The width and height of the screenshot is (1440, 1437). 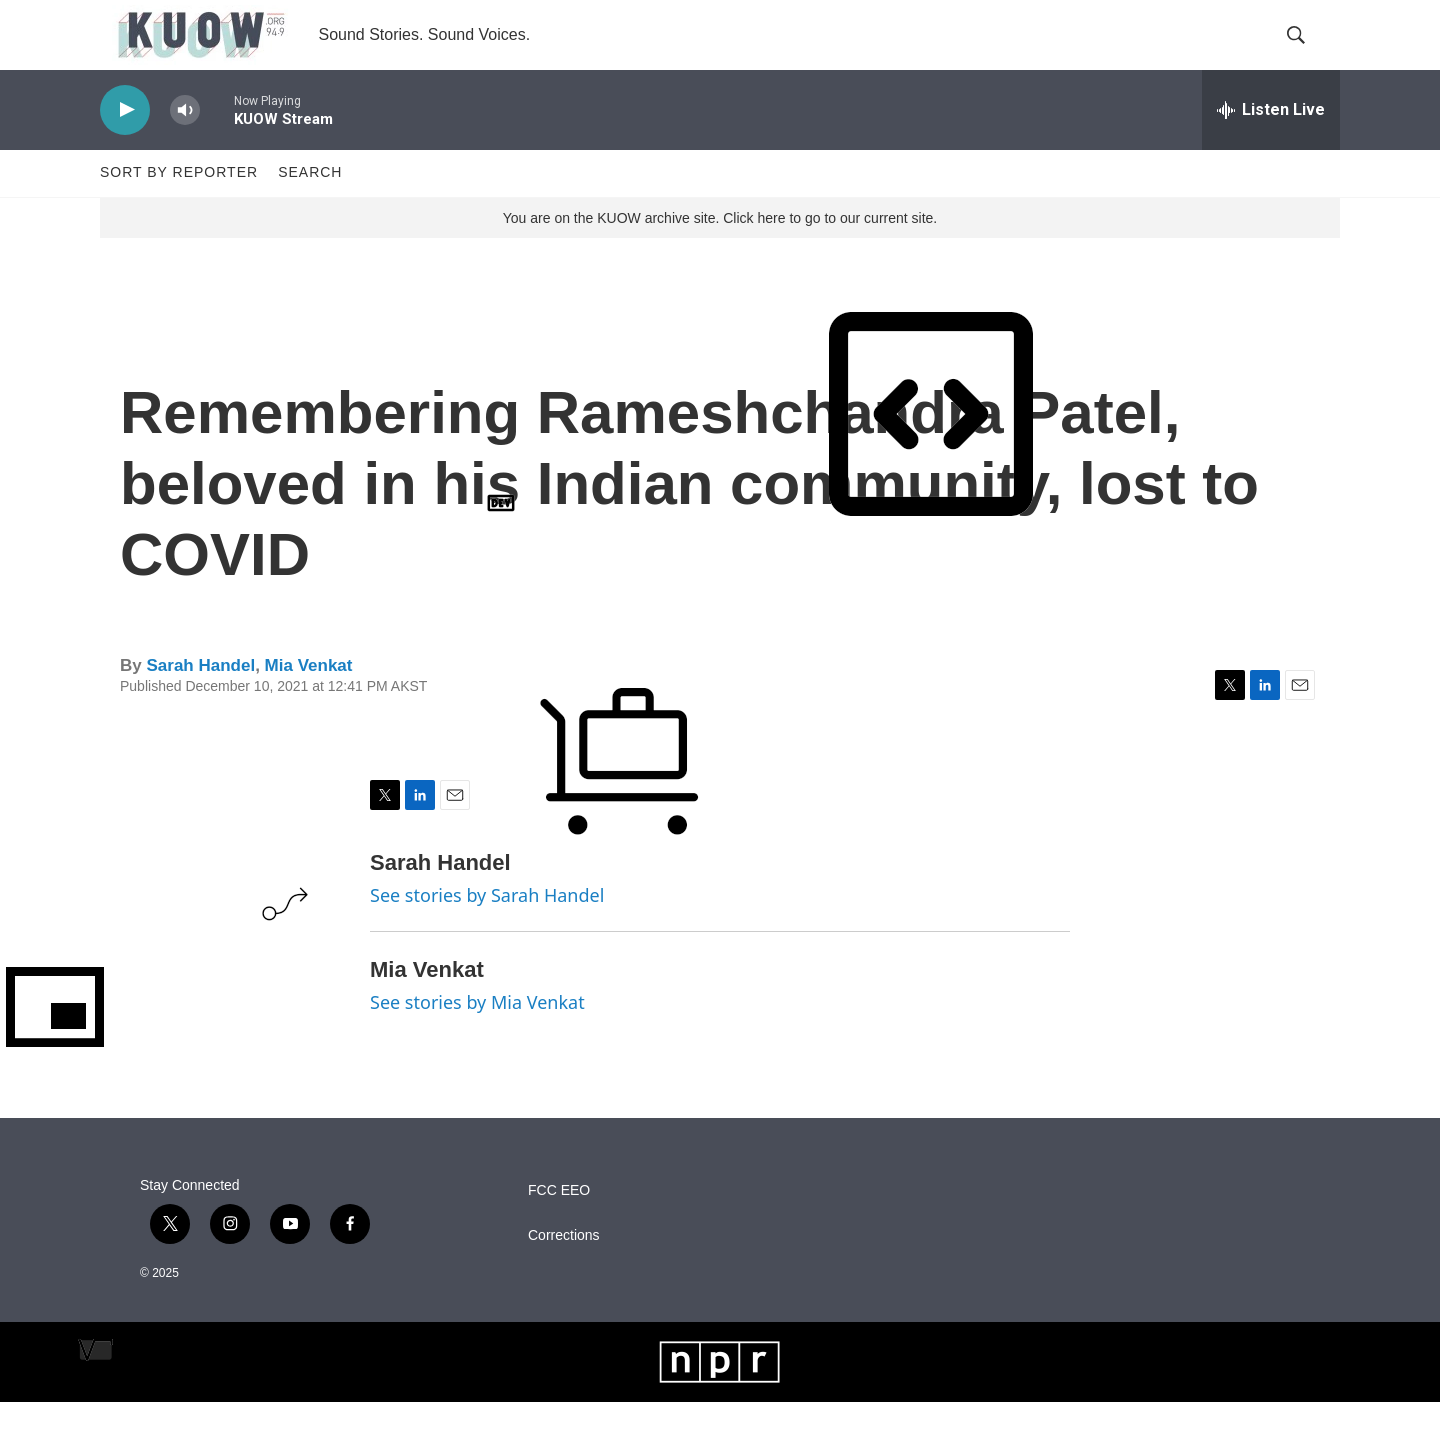 What do you see at coordinates (616, 758) in the screenshot?
I see `access luggage or baggage services` at bounding box center [616, 758].